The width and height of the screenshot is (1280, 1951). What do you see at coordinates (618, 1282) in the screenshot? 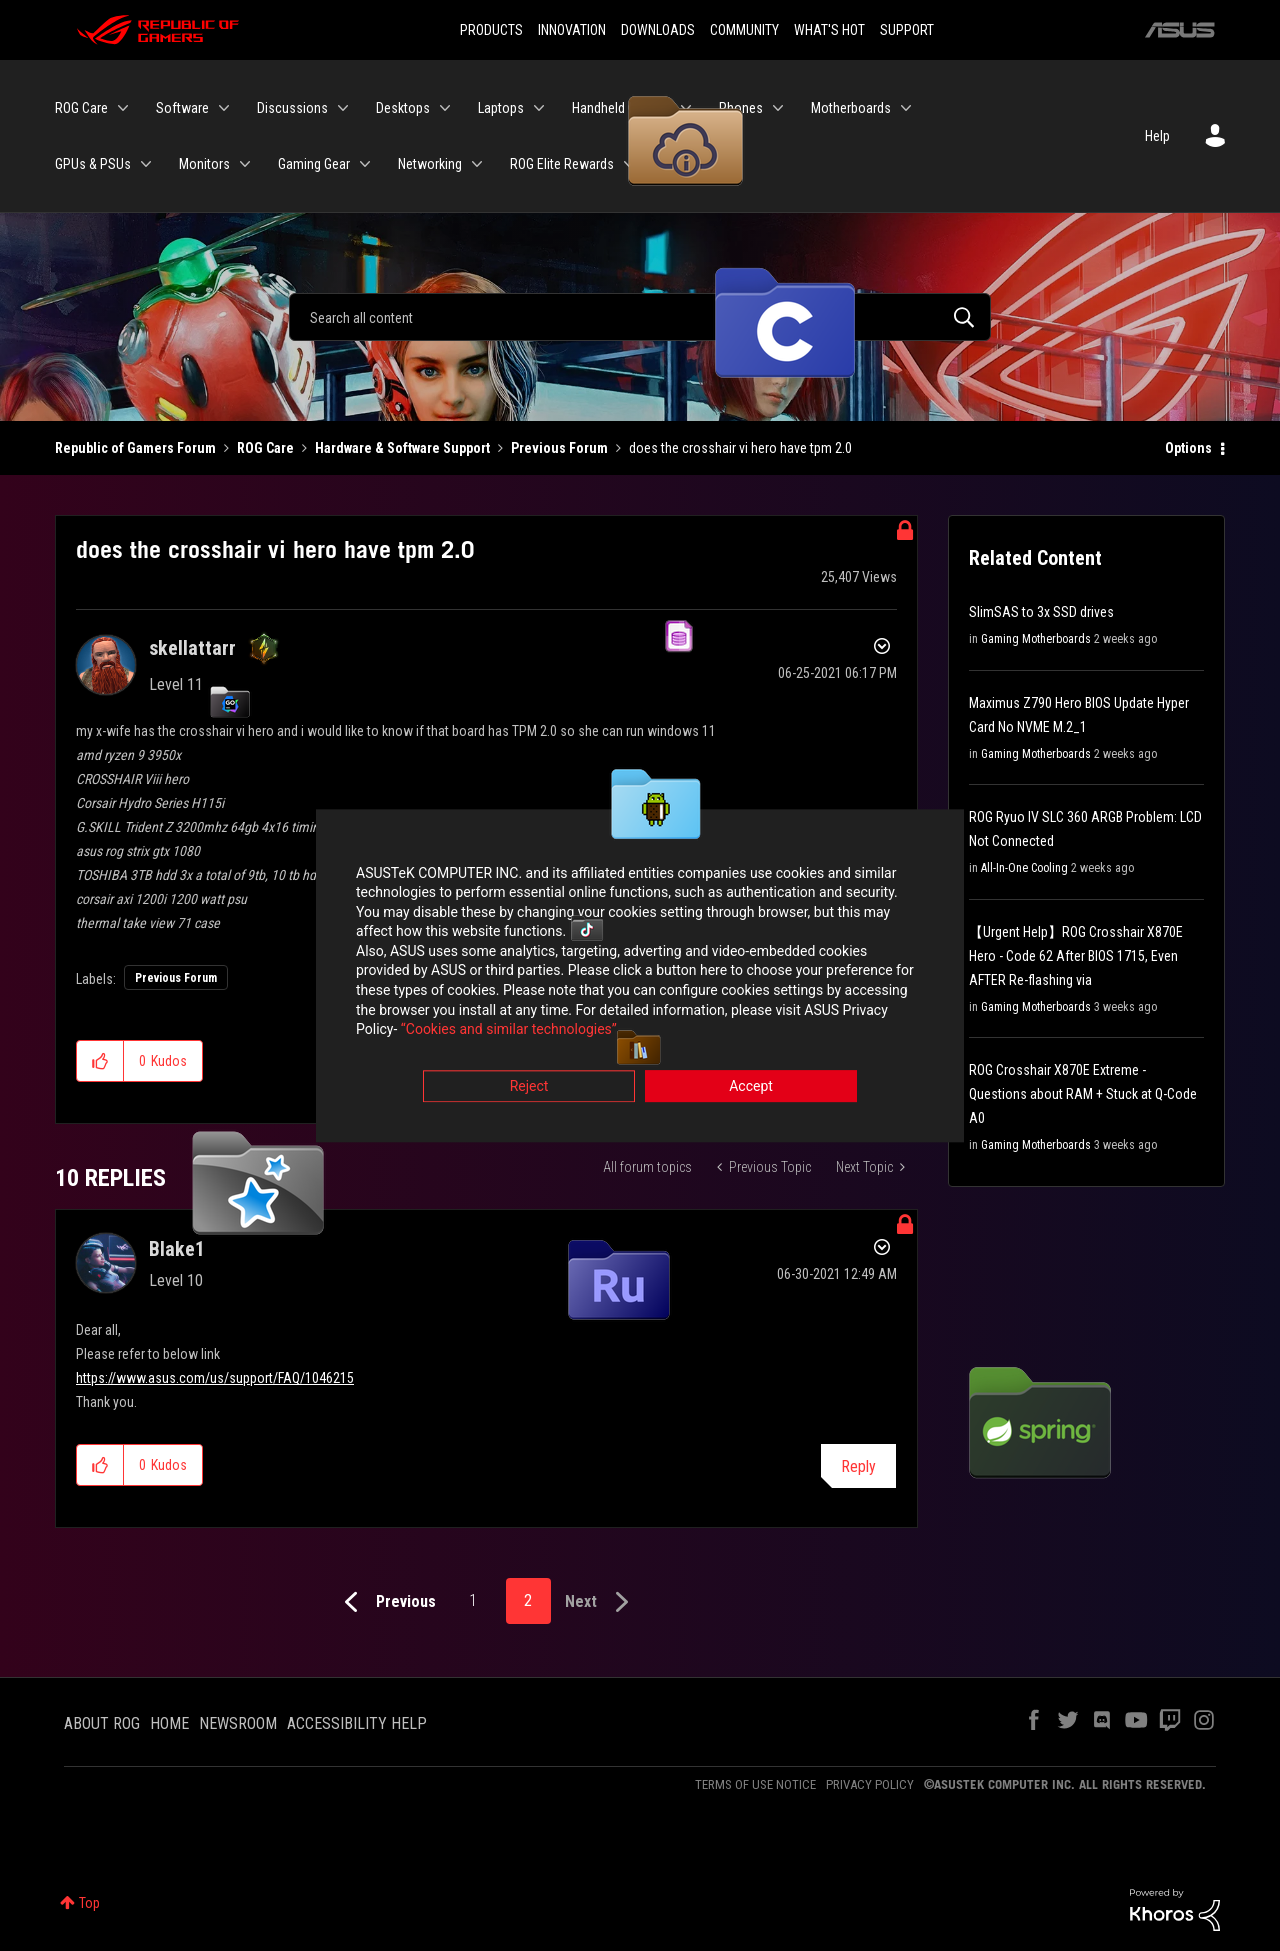
I see `folder containing Adobe Premiere Rush project files` at bounding box center [618, 1282].